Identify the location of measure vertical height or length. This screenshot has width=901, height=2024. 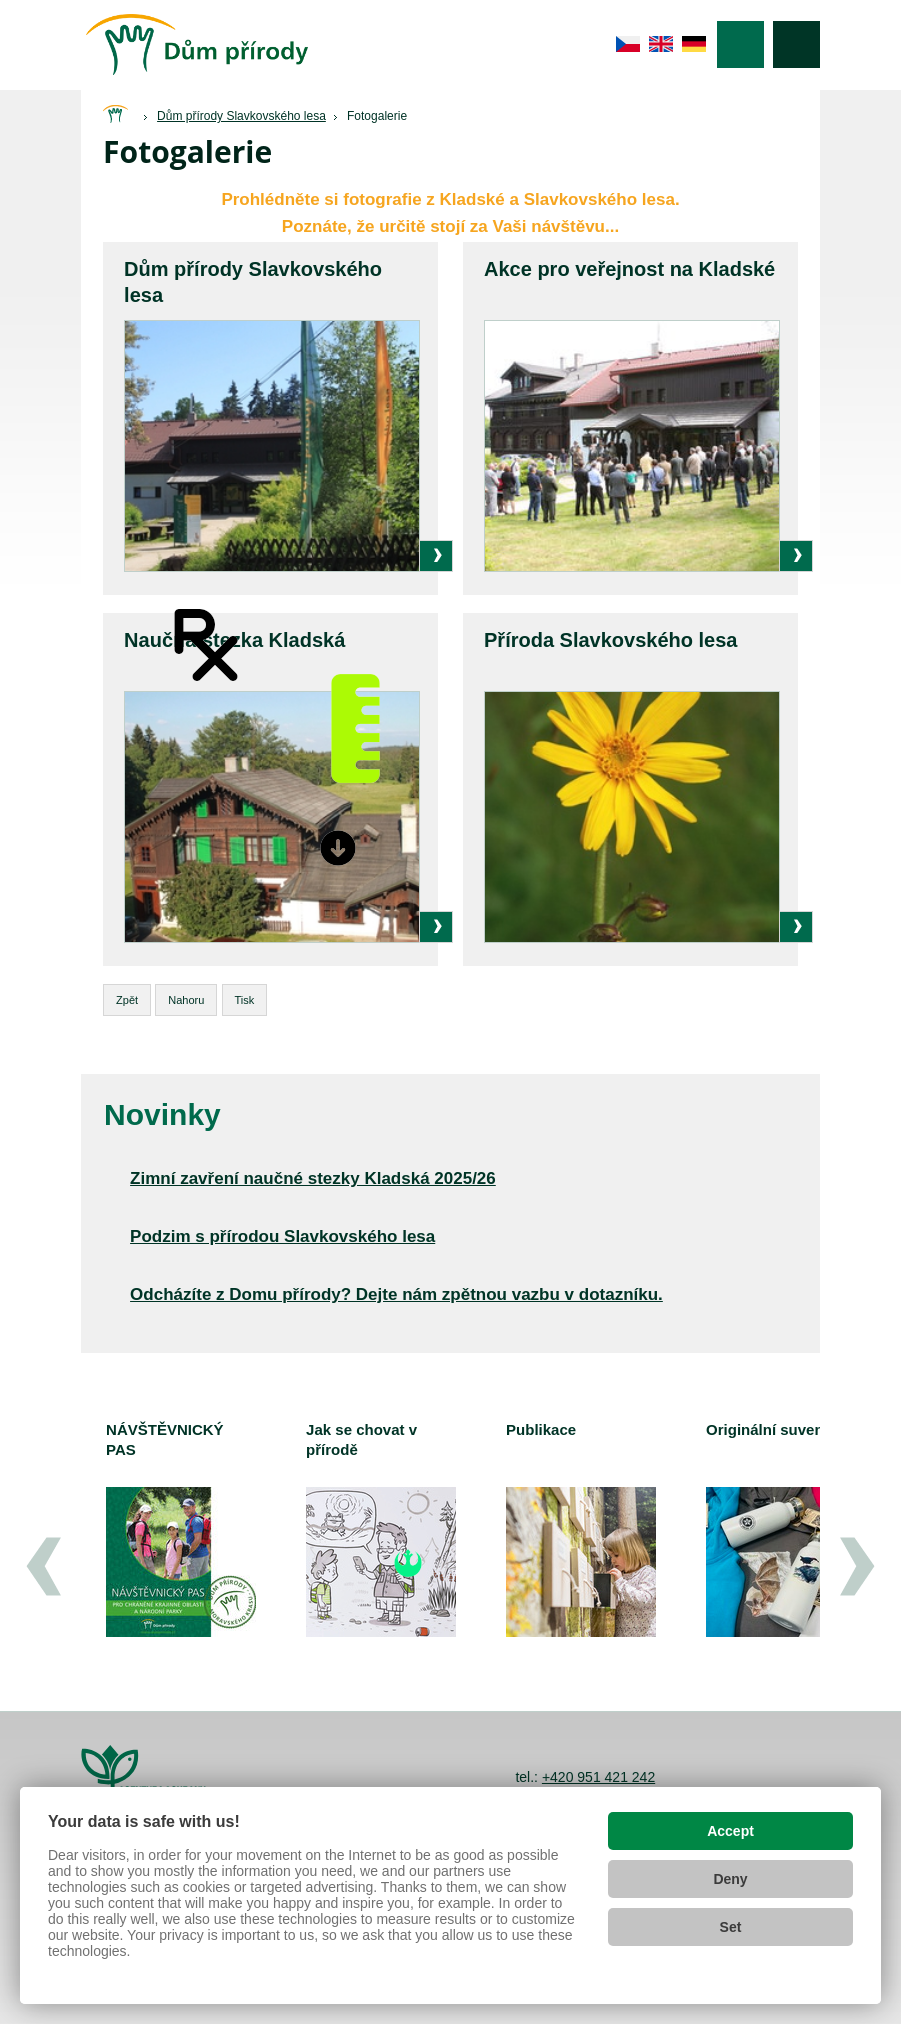
(355, 728).